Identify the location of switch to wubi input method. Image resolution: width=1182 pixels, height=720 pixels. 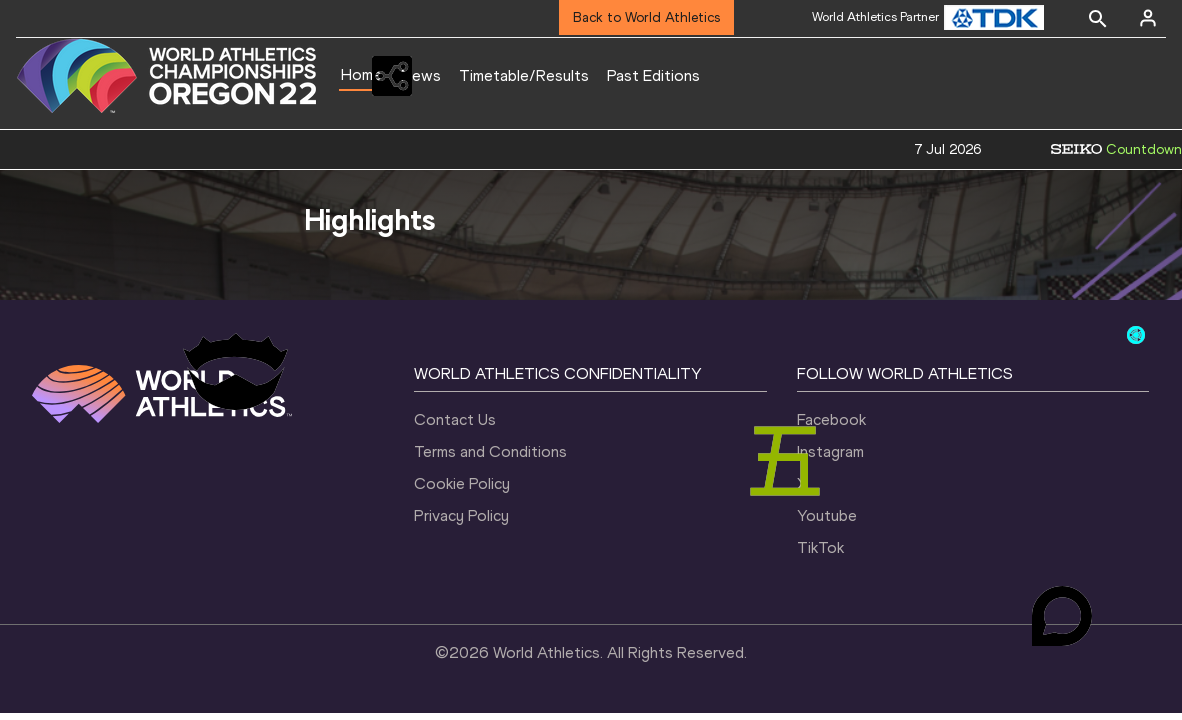
(785, 461).